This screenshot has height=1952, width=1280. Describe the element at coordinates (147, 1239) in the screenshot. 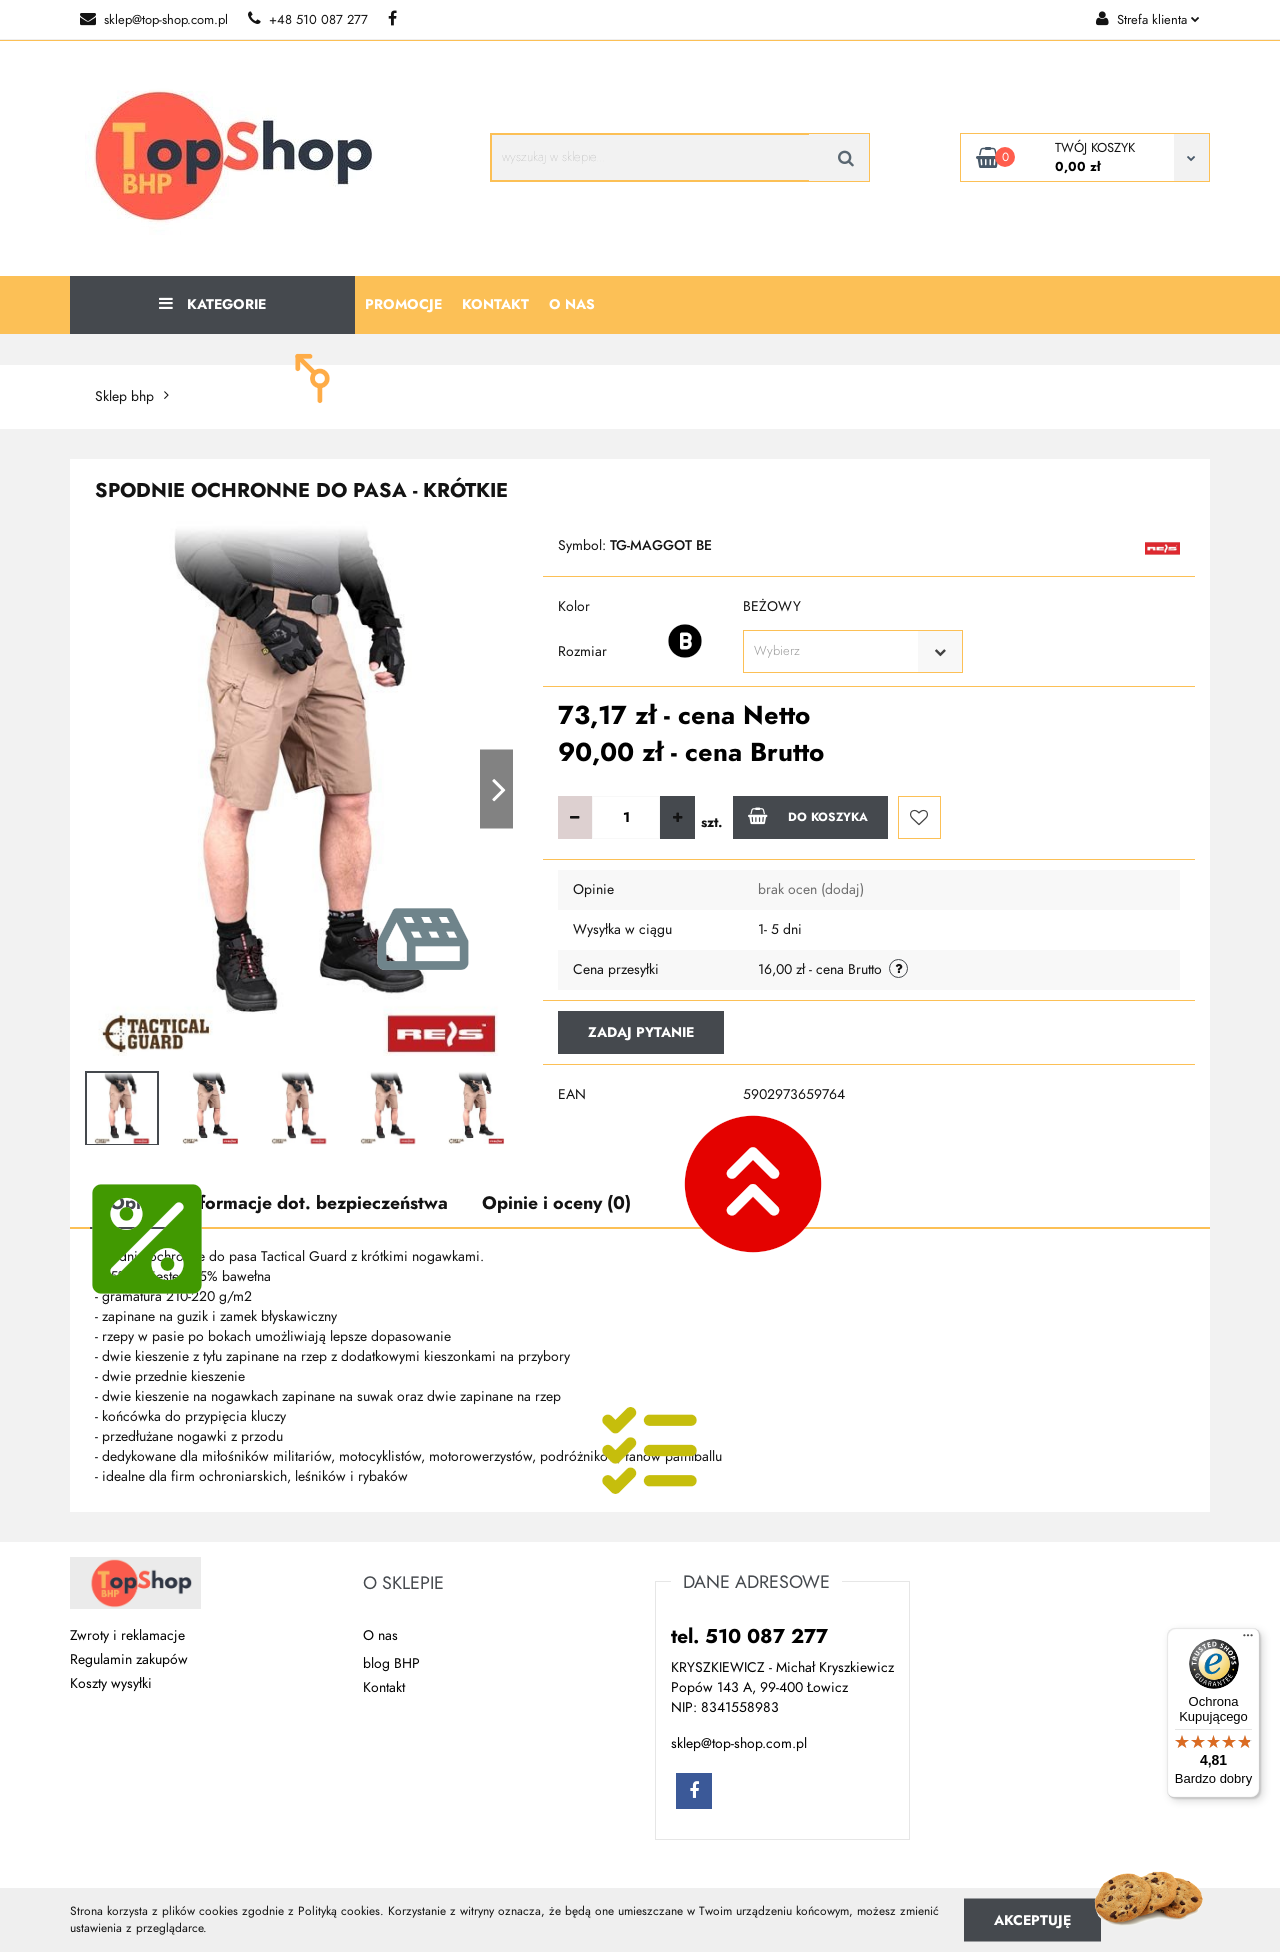

I see `view discount or promotional offer` at that location.